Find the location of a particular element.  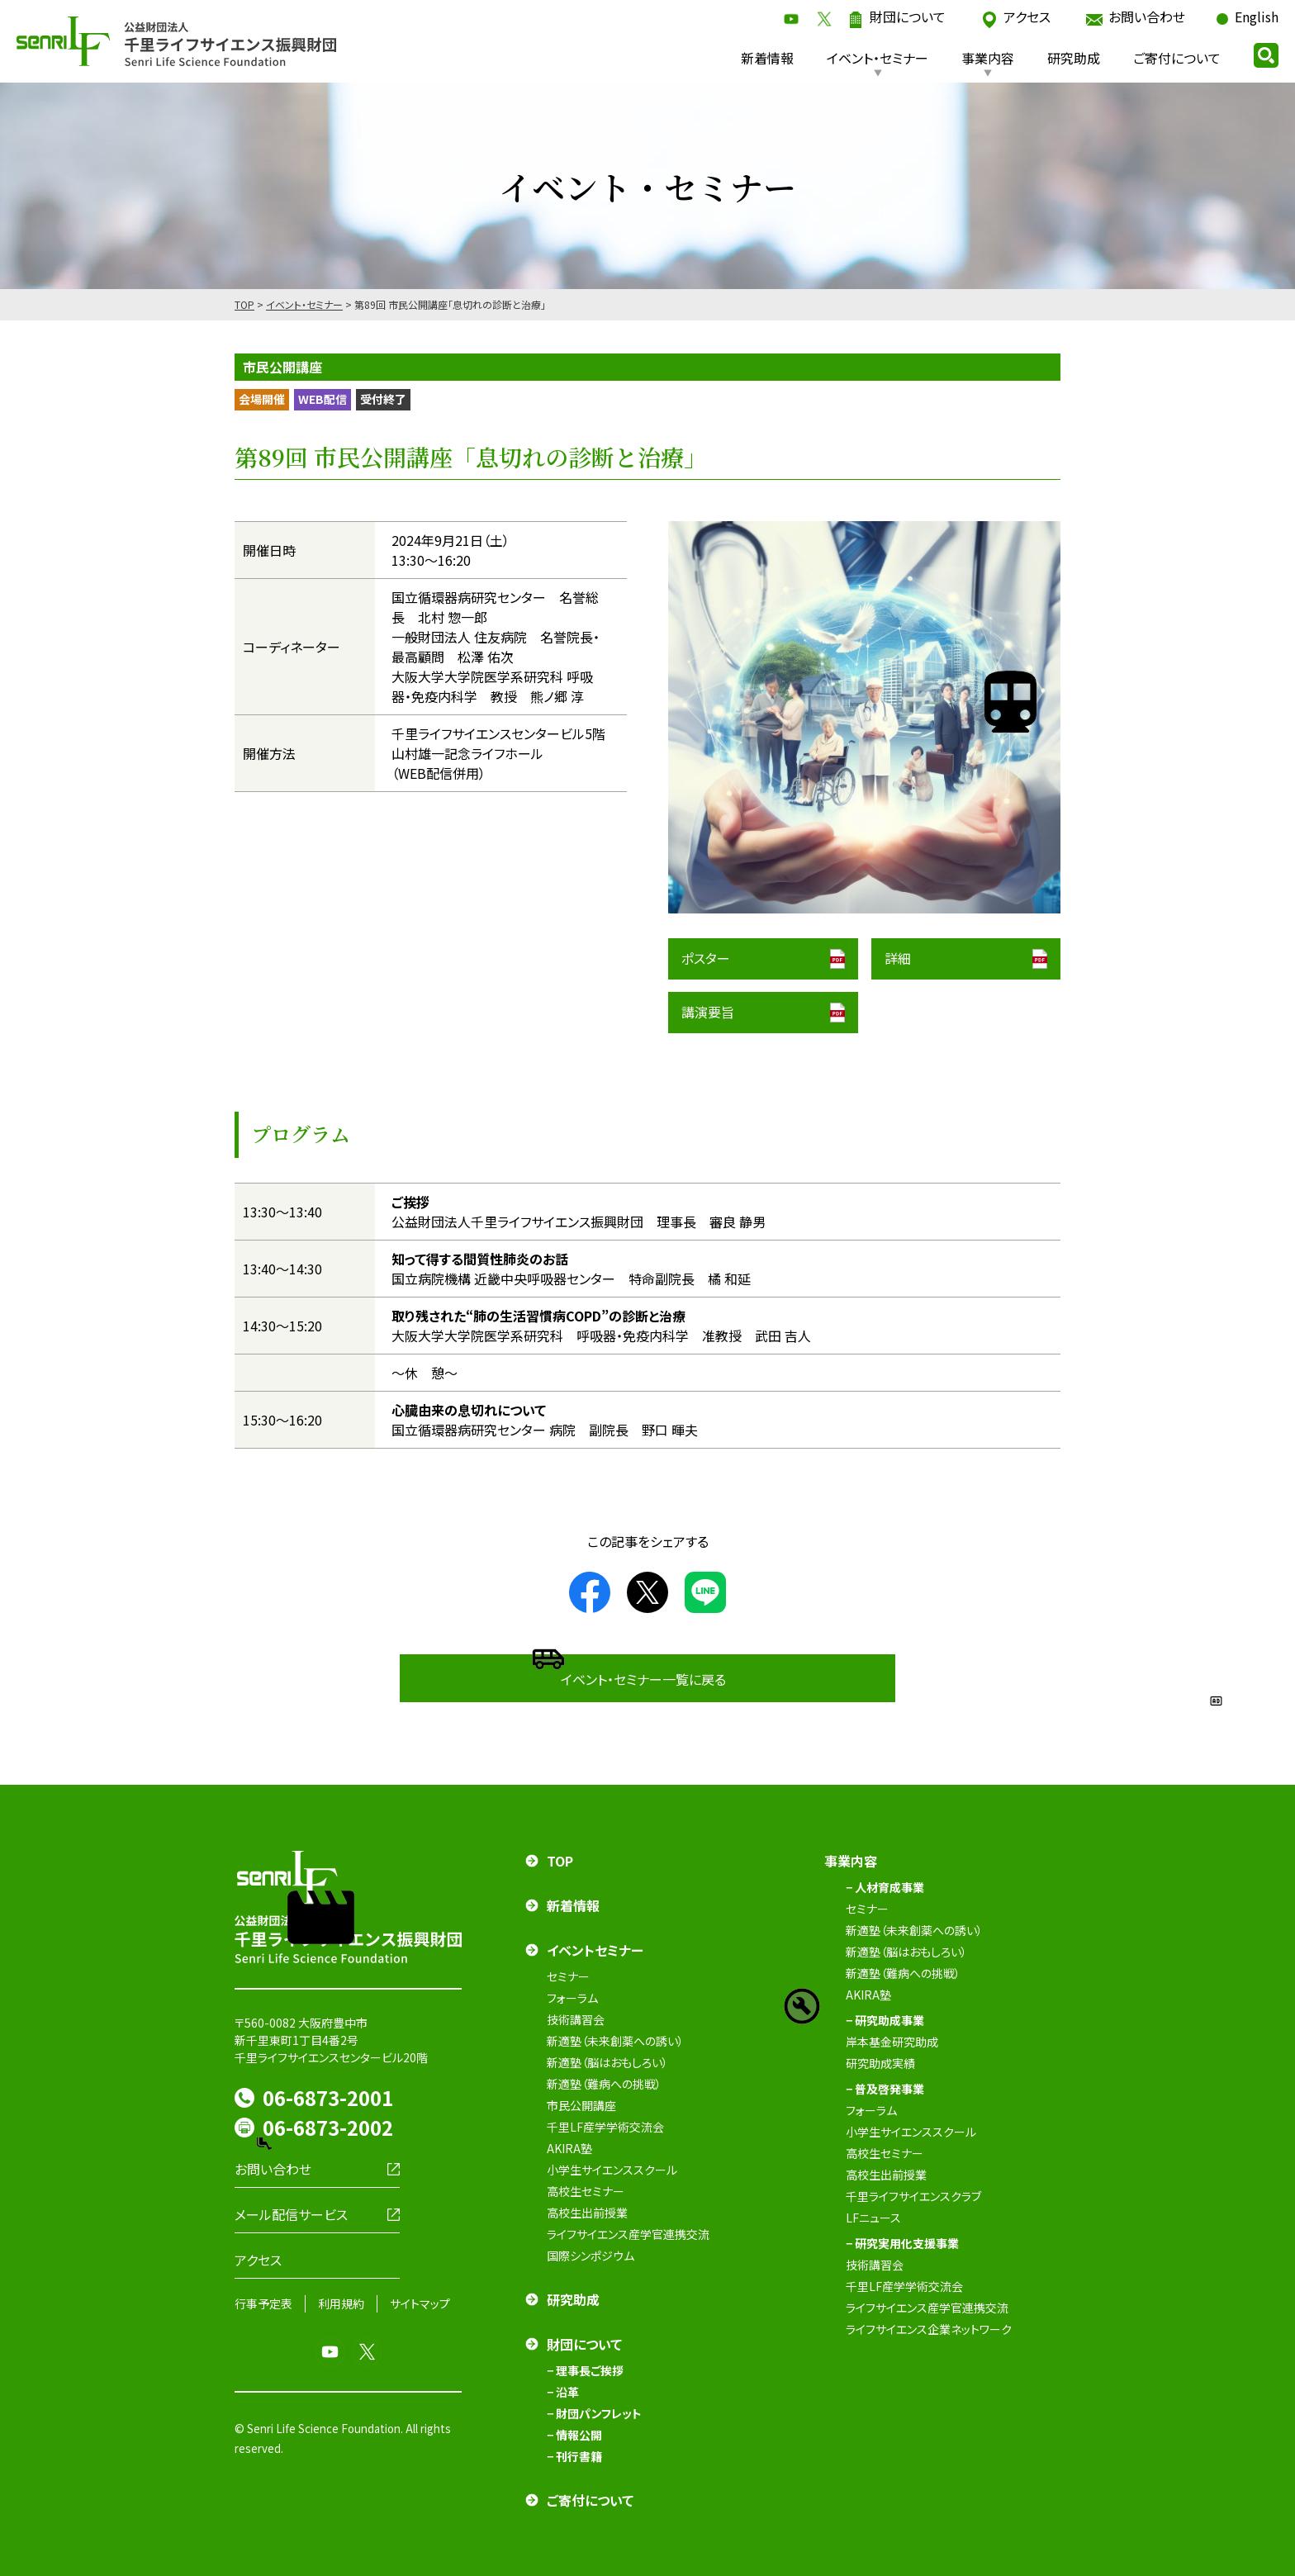

select extra legroom seating option is located at coordinates (263, 2143).